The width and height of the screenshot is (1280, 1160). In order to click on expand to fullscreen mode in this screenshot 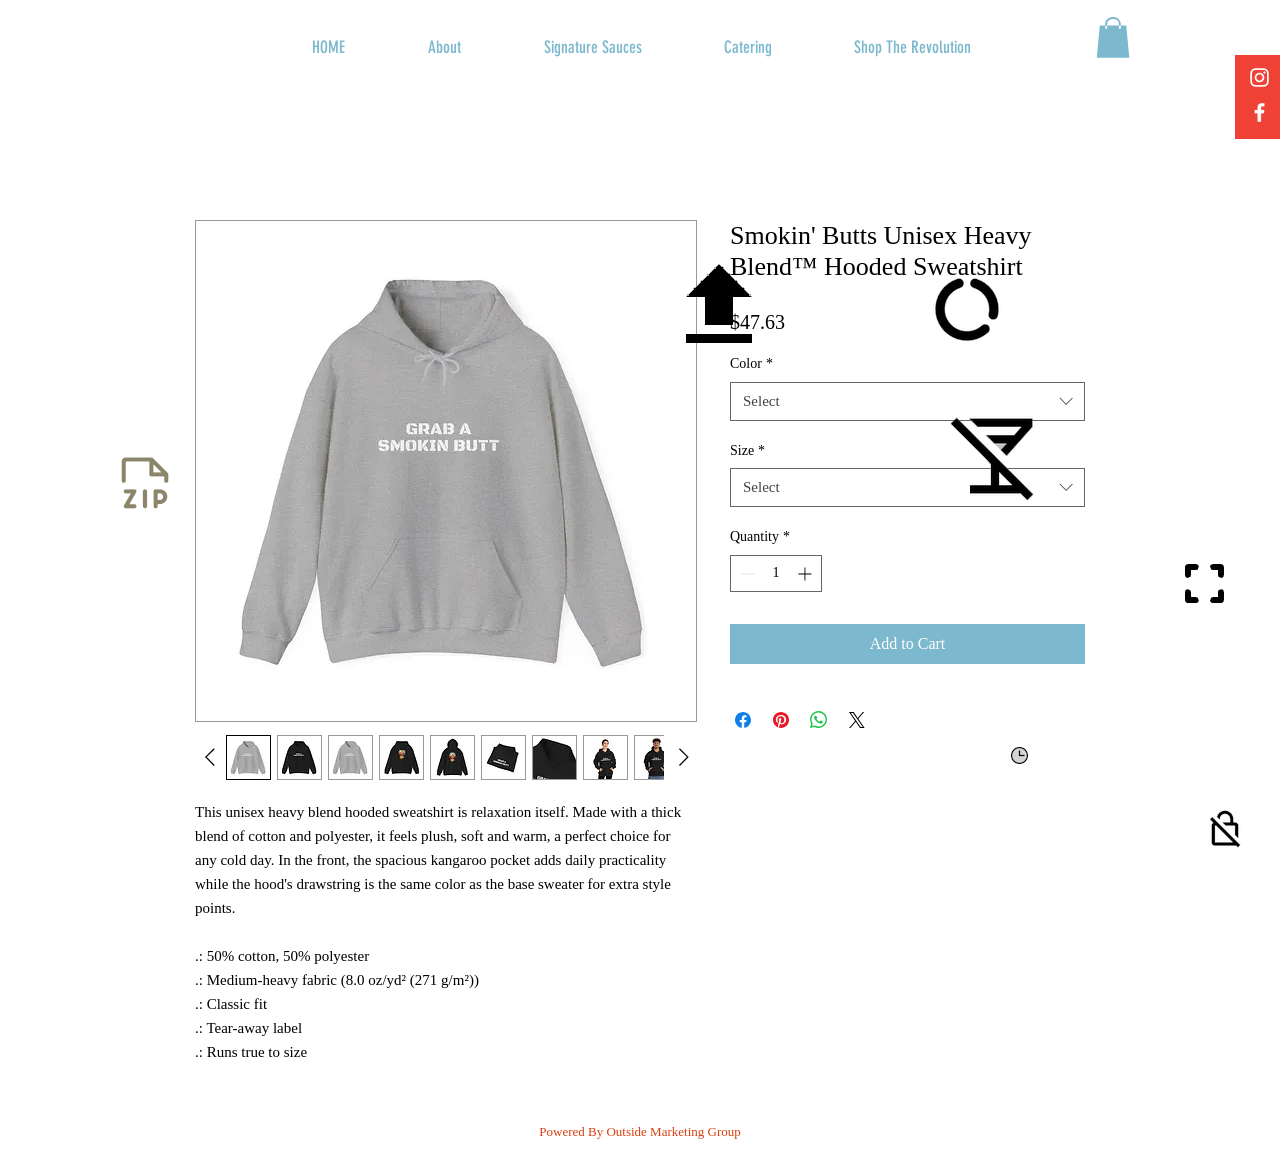, I will do `click(1204, 583)`.